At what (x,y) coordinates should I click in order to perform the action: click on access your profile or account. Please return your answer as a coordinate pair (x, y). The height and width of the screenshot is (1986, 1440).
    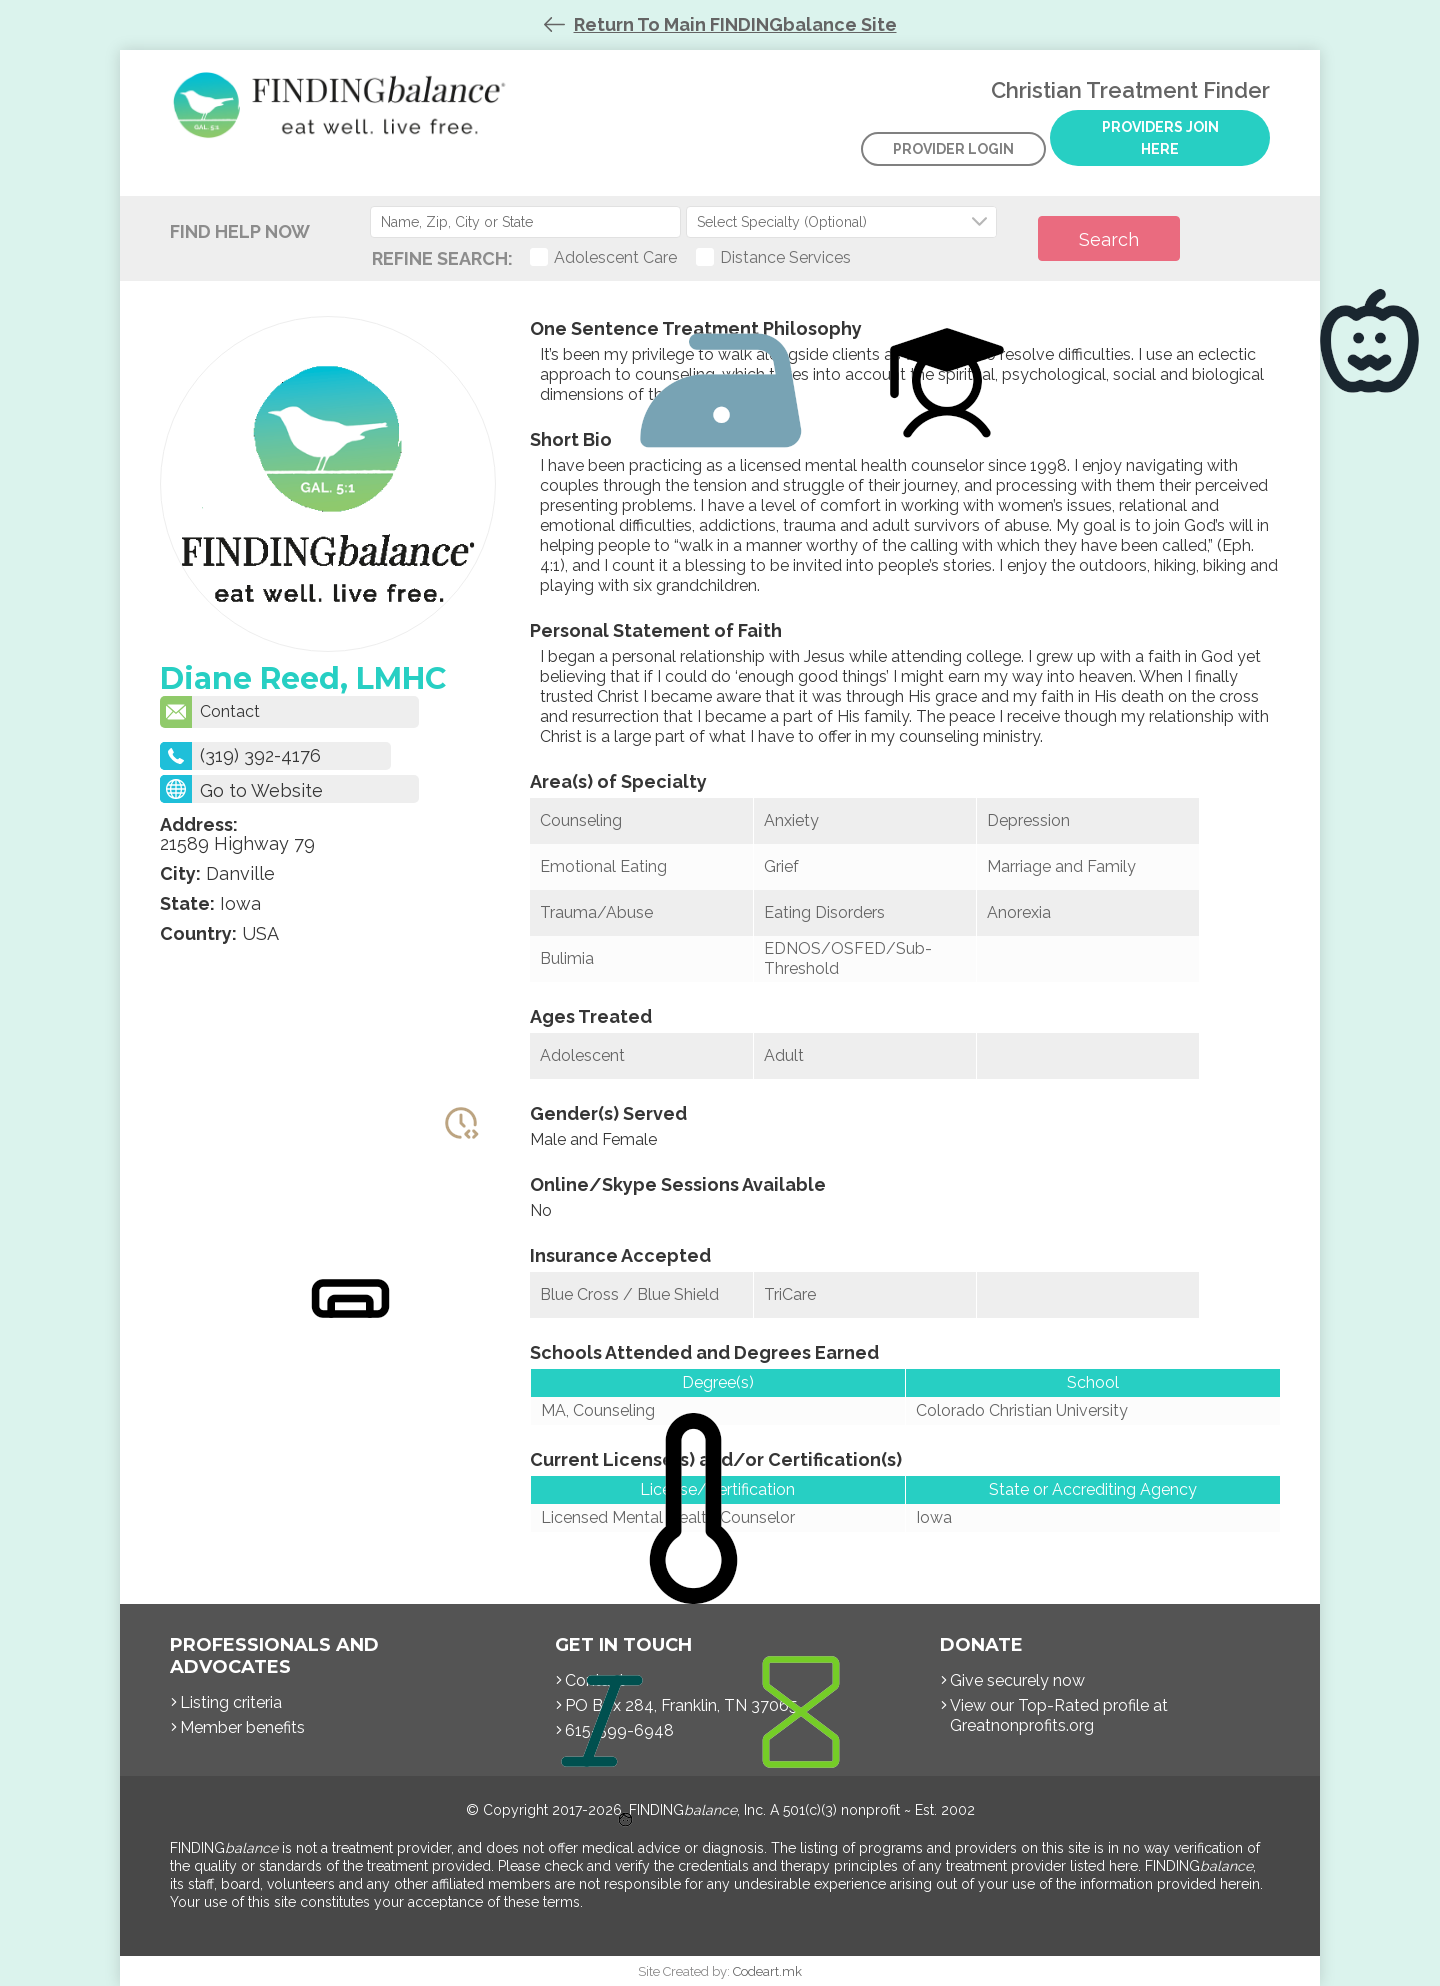
    Looking at the image, I should click on (625, 1819).